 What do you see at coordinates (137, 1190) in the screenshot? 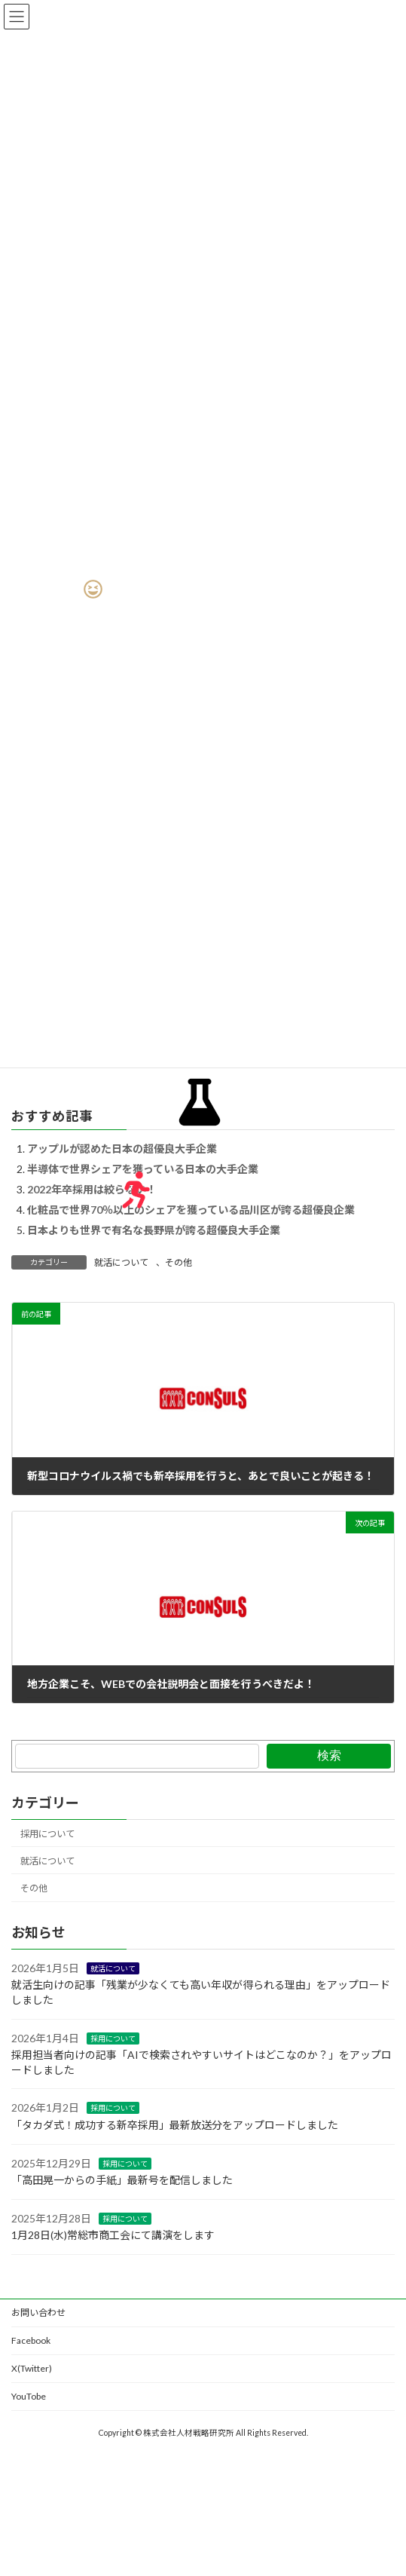
I see `start a run or workout session` at bounding box center [137, 1190].